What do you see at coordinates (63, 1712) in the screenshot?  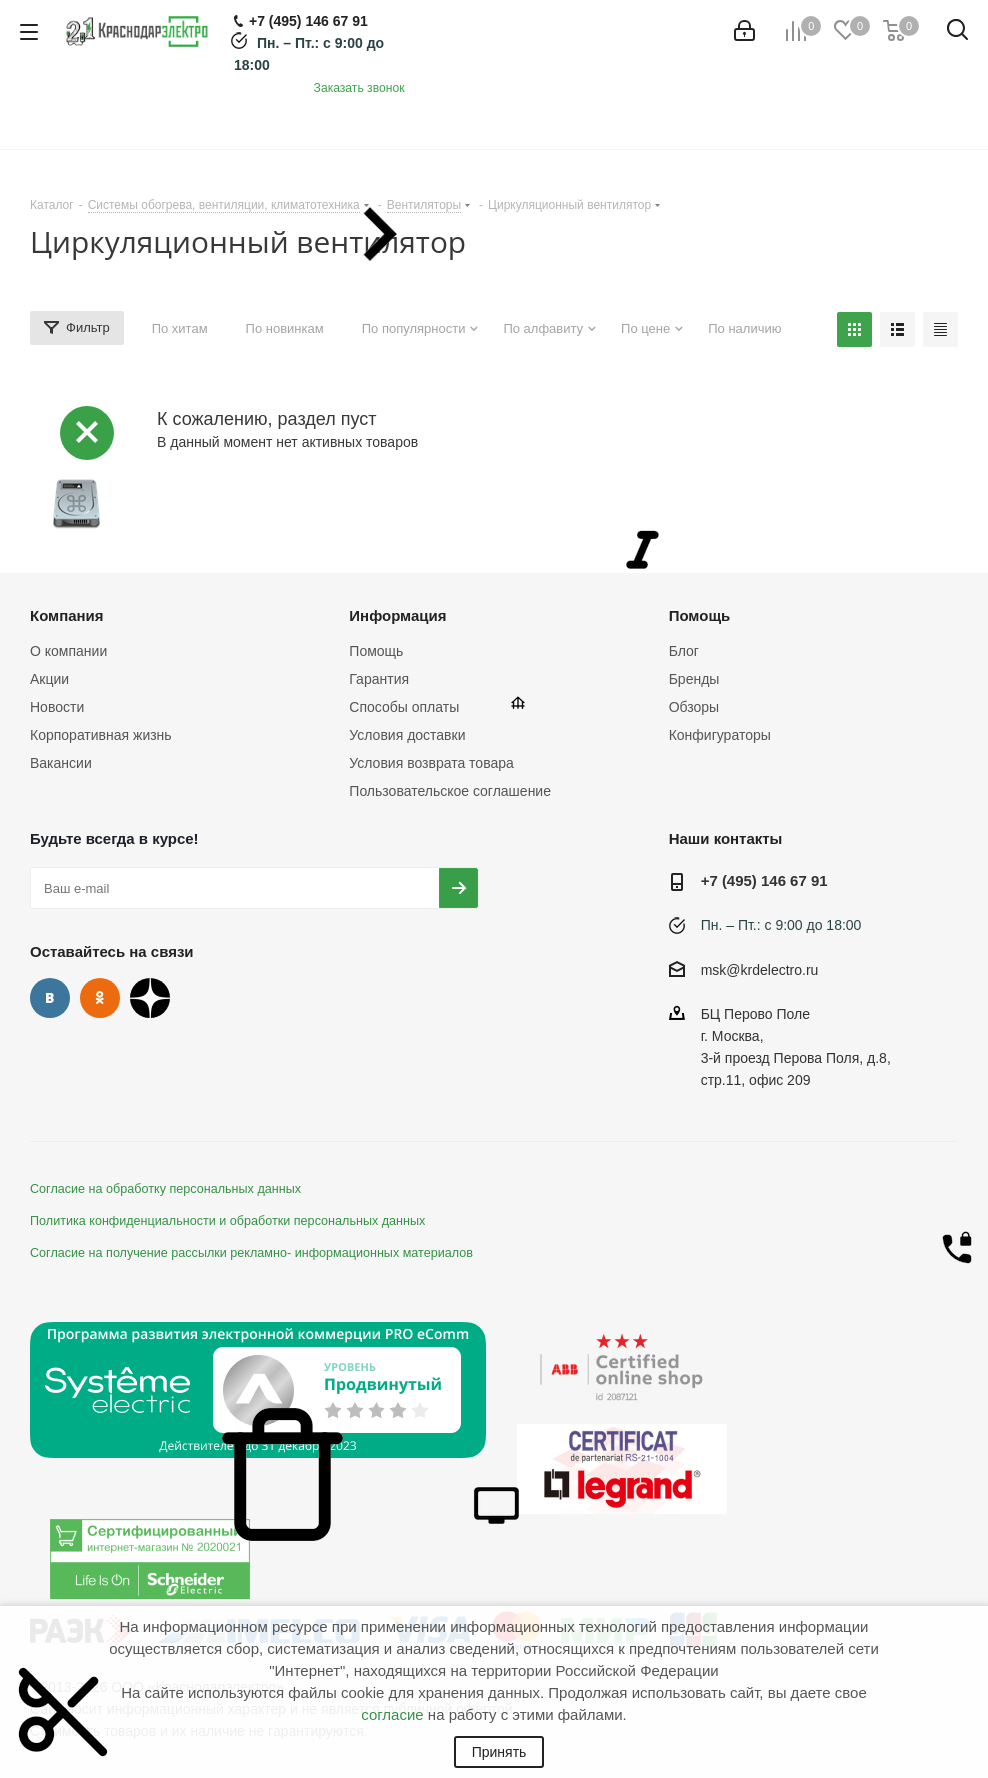 I see `cutting tool disabled or unavailable` at bounding box center [63, 1712].